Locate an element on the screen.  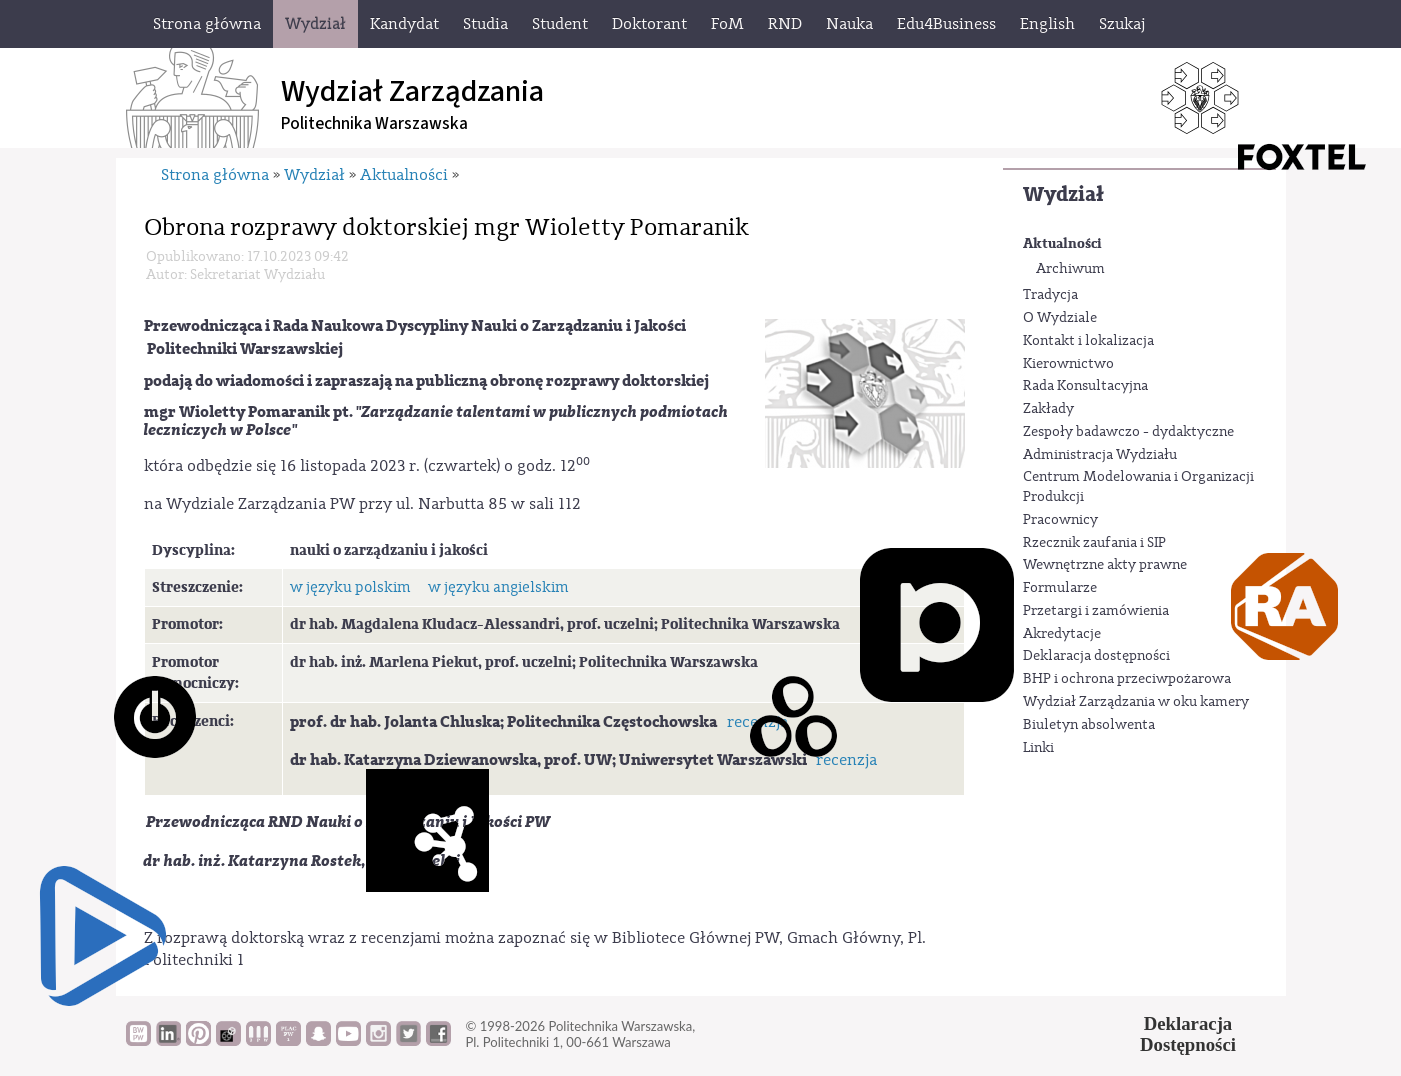
getx state management framework logo is located at coordinates (793, 716).